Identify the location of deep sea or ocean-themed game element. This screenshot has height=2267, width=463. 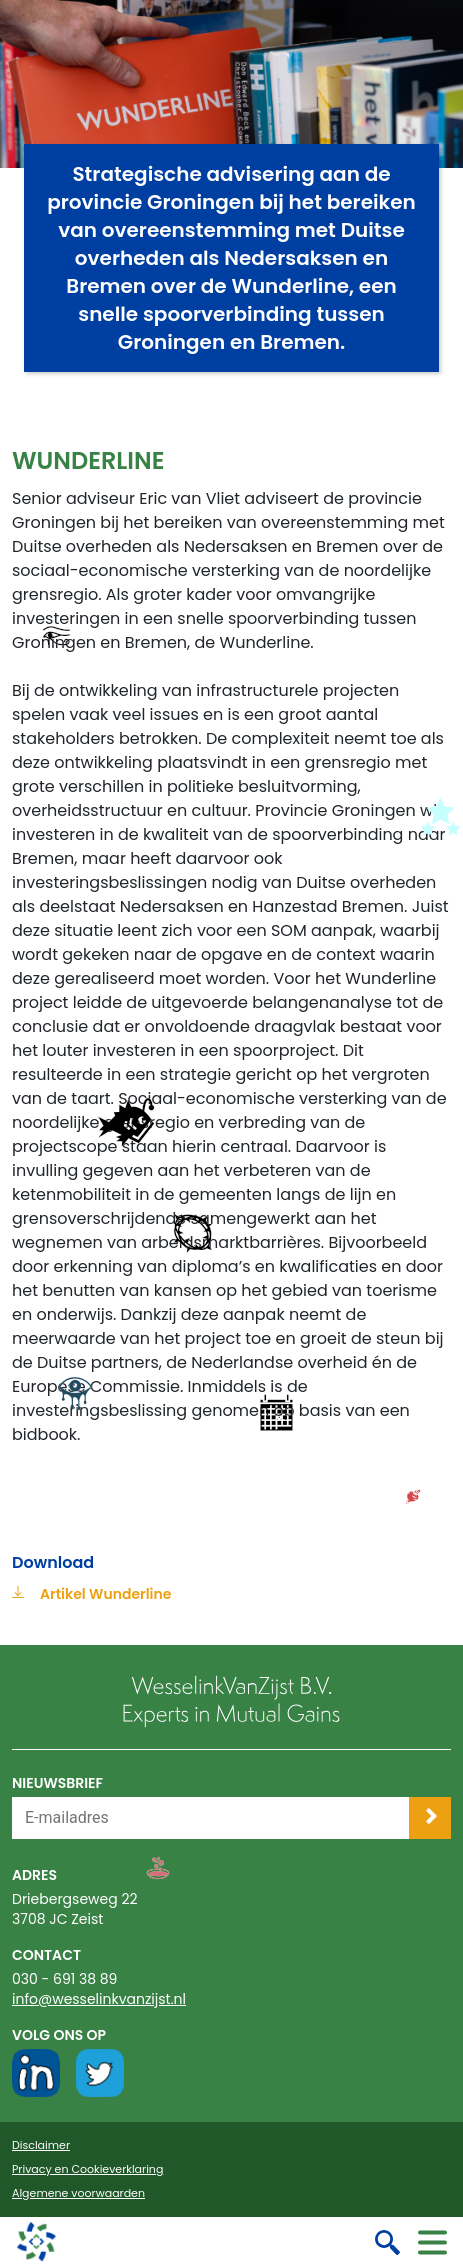
(126, 1122).